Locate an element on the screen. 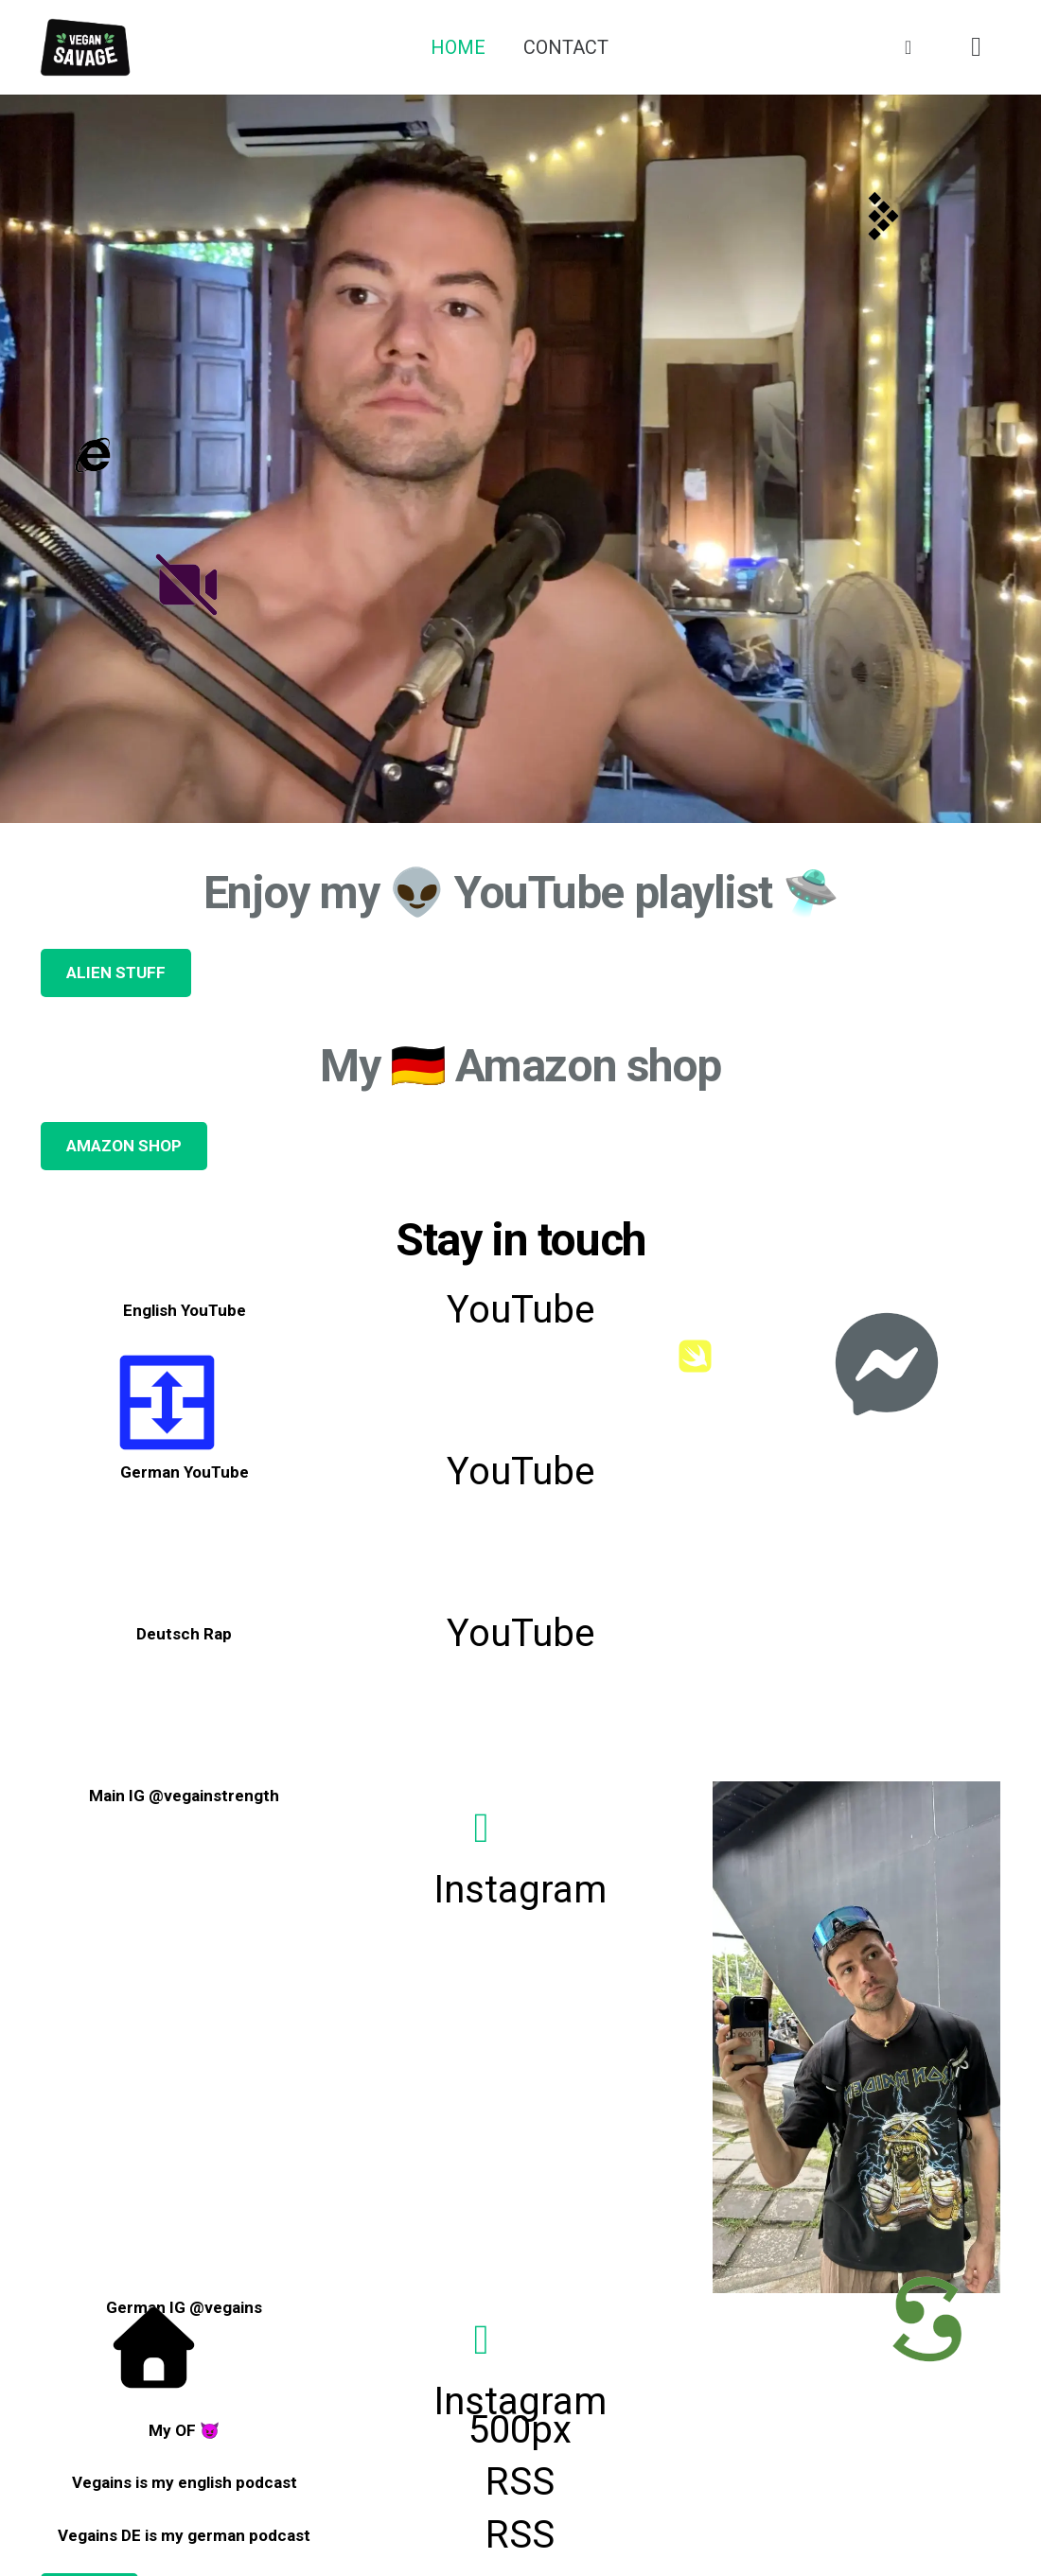  open TestRail test management platform is located at coordinates (883, 216).